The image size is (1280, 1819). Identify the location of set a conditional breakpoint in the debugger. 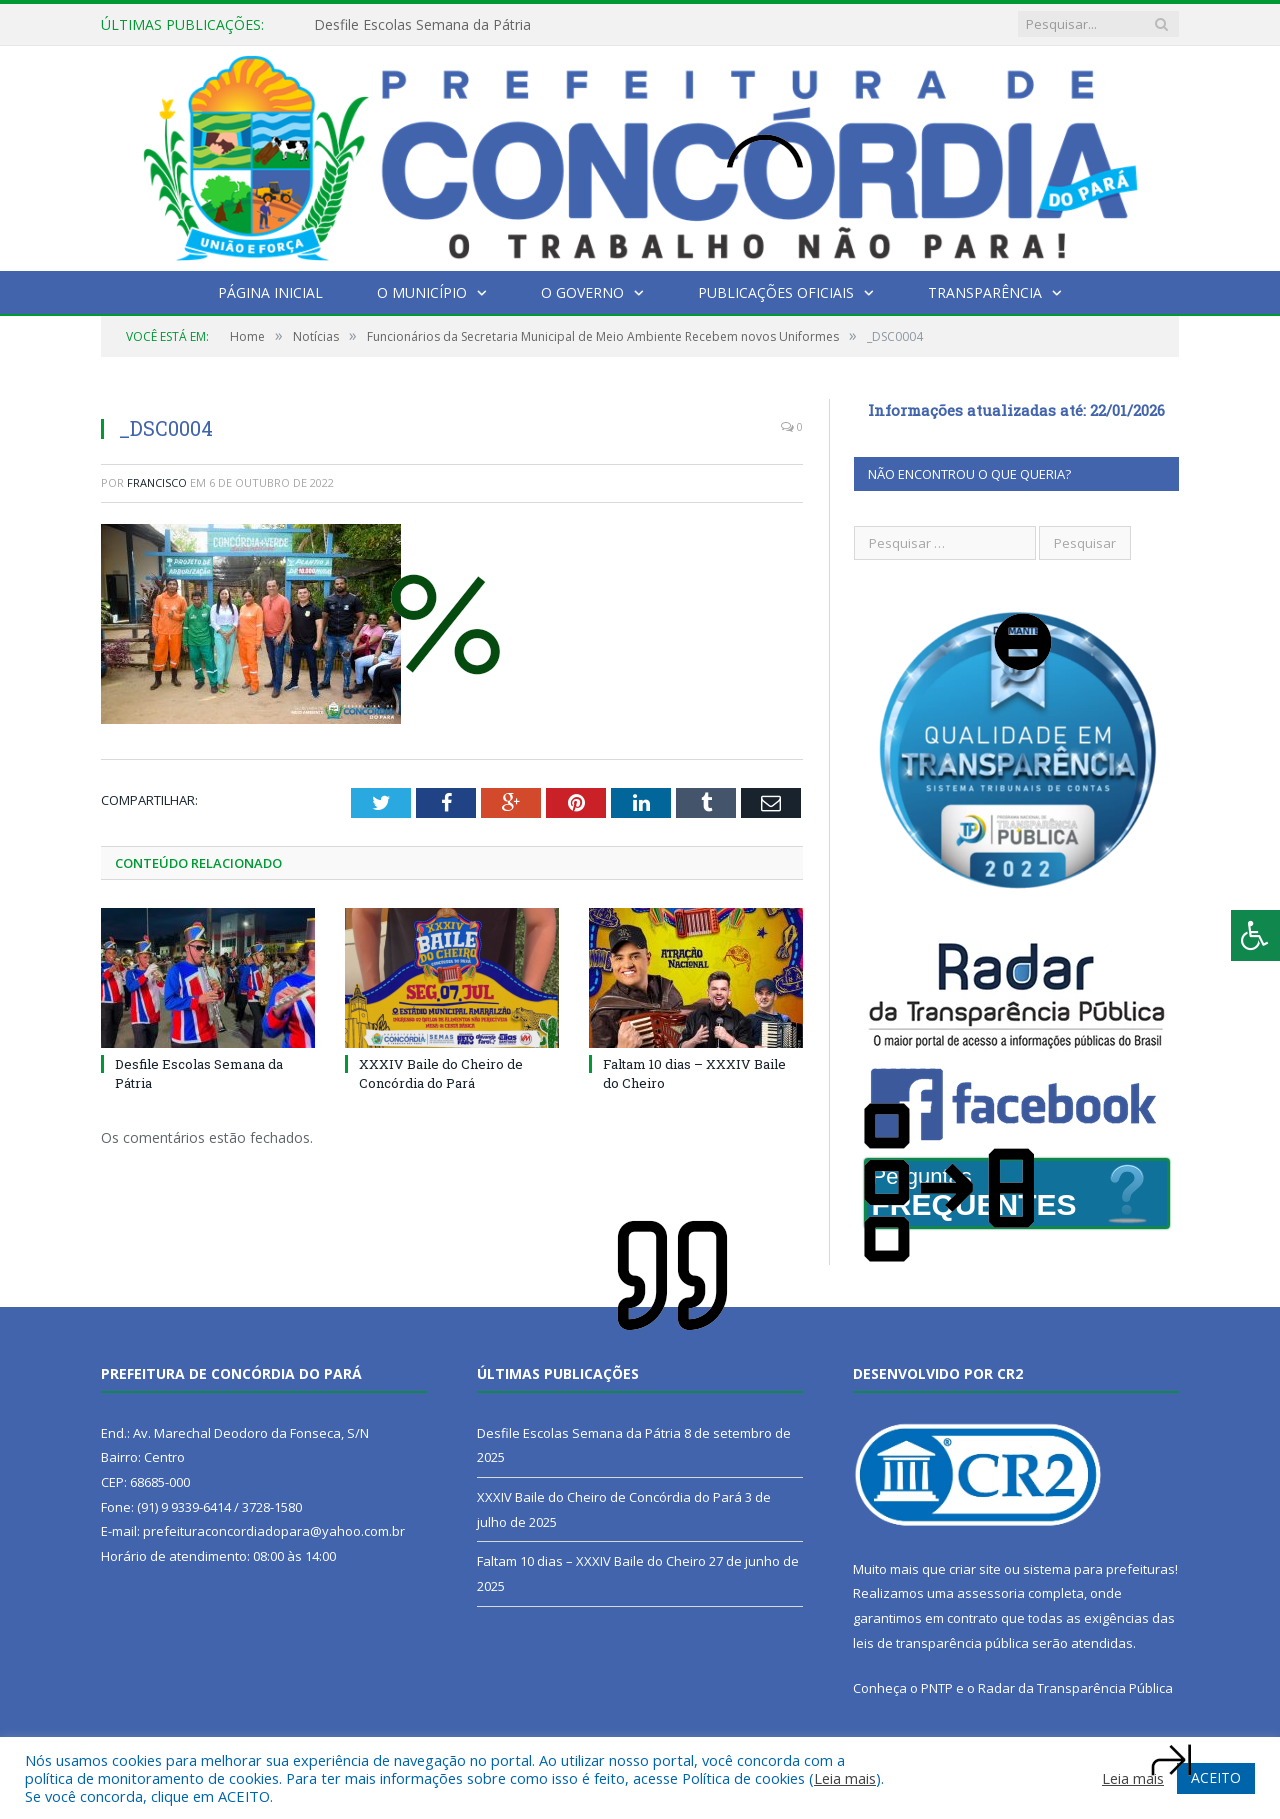
(1023, 642).